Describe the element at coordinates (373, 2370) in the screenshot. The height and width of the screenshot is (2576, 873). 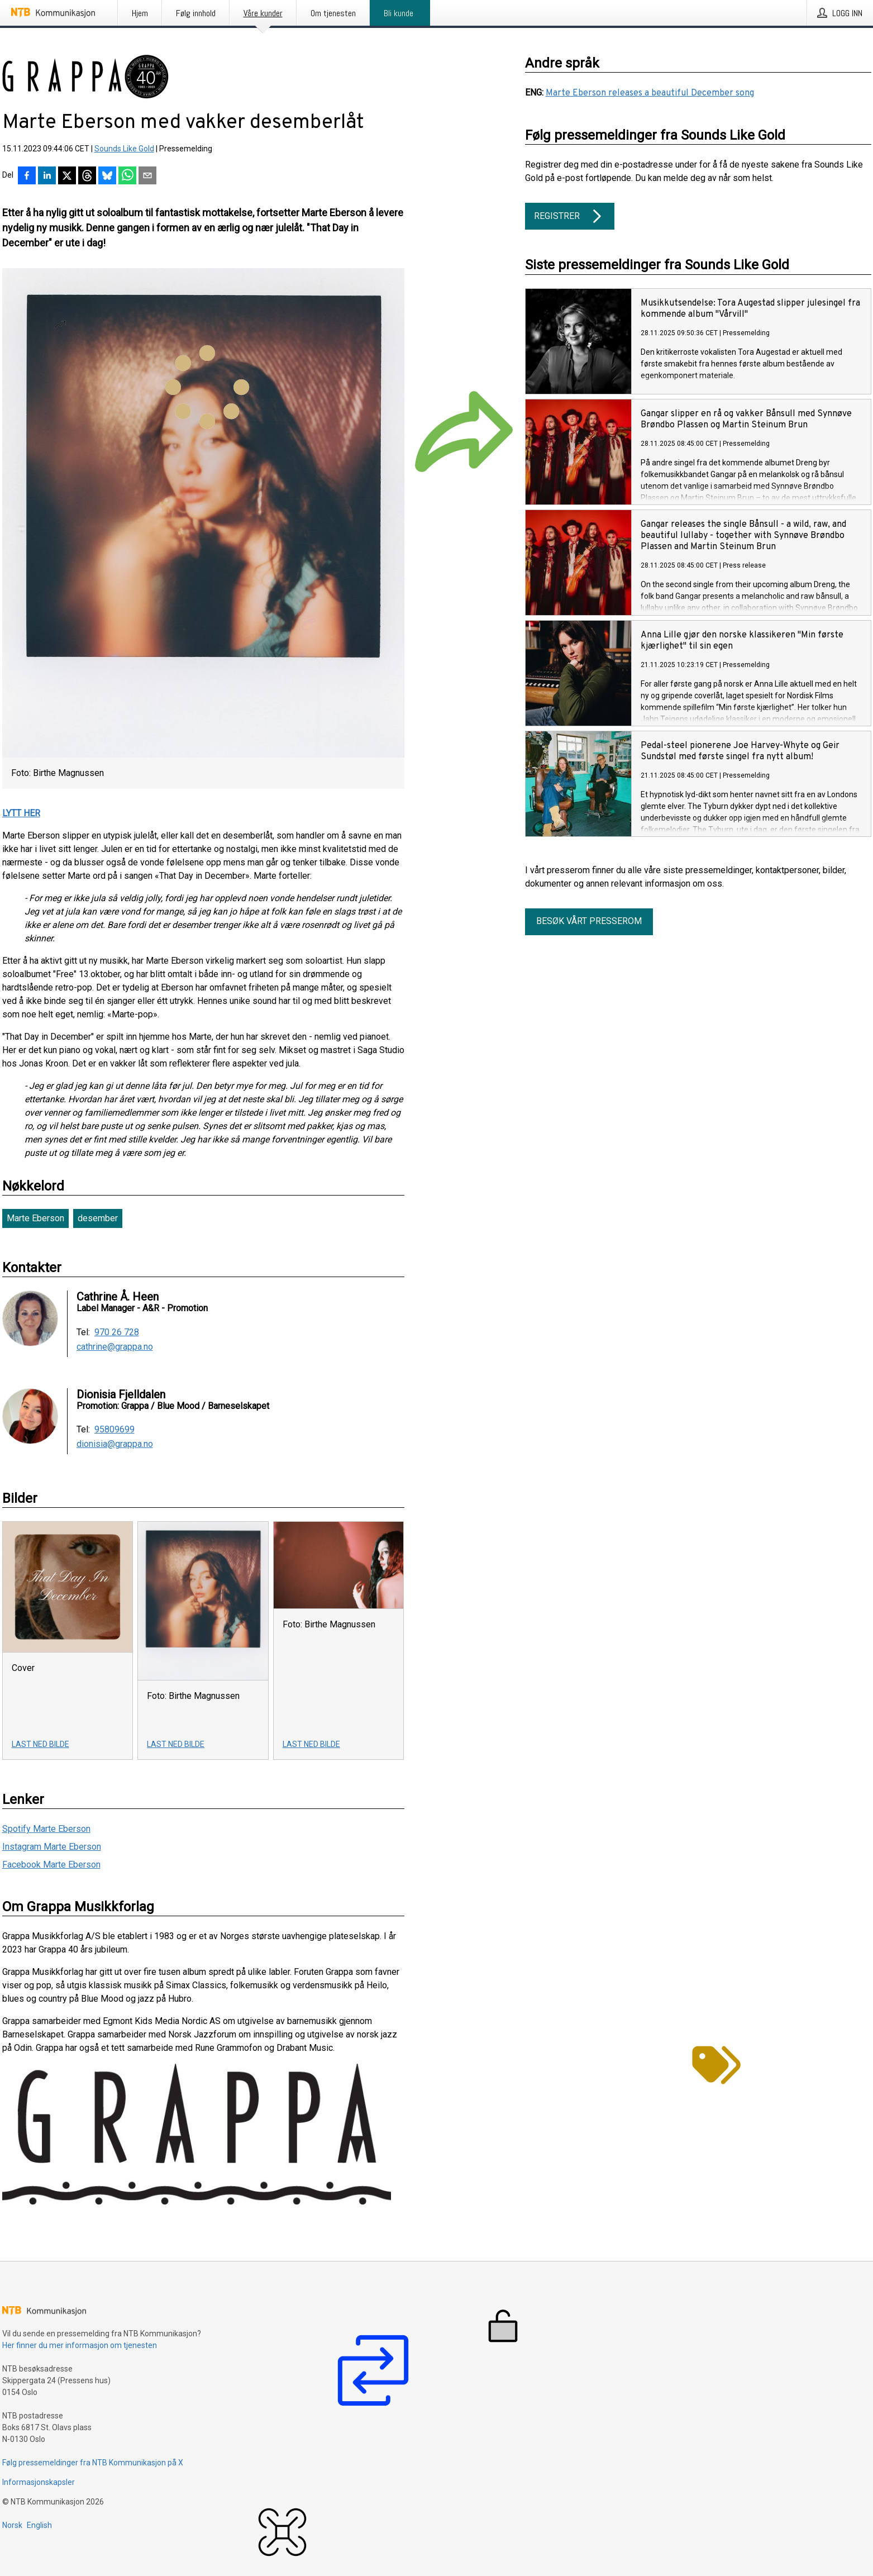
I see `swap or exchange items` at that location.